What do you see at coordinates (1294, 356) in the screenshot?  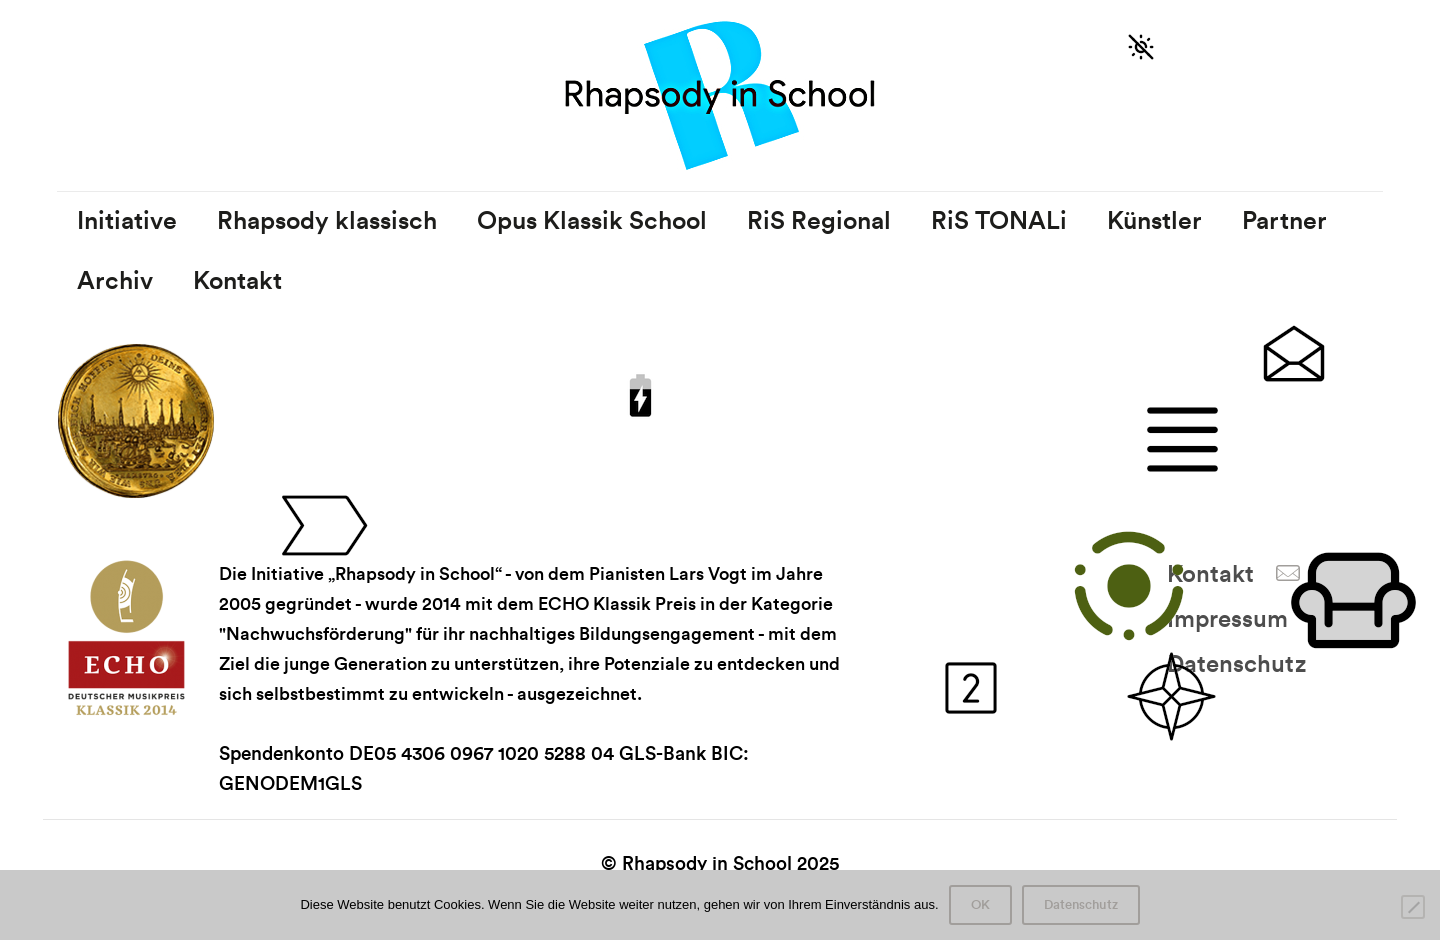 I see `view an opened or read email` at bounding box center [1294, 356].